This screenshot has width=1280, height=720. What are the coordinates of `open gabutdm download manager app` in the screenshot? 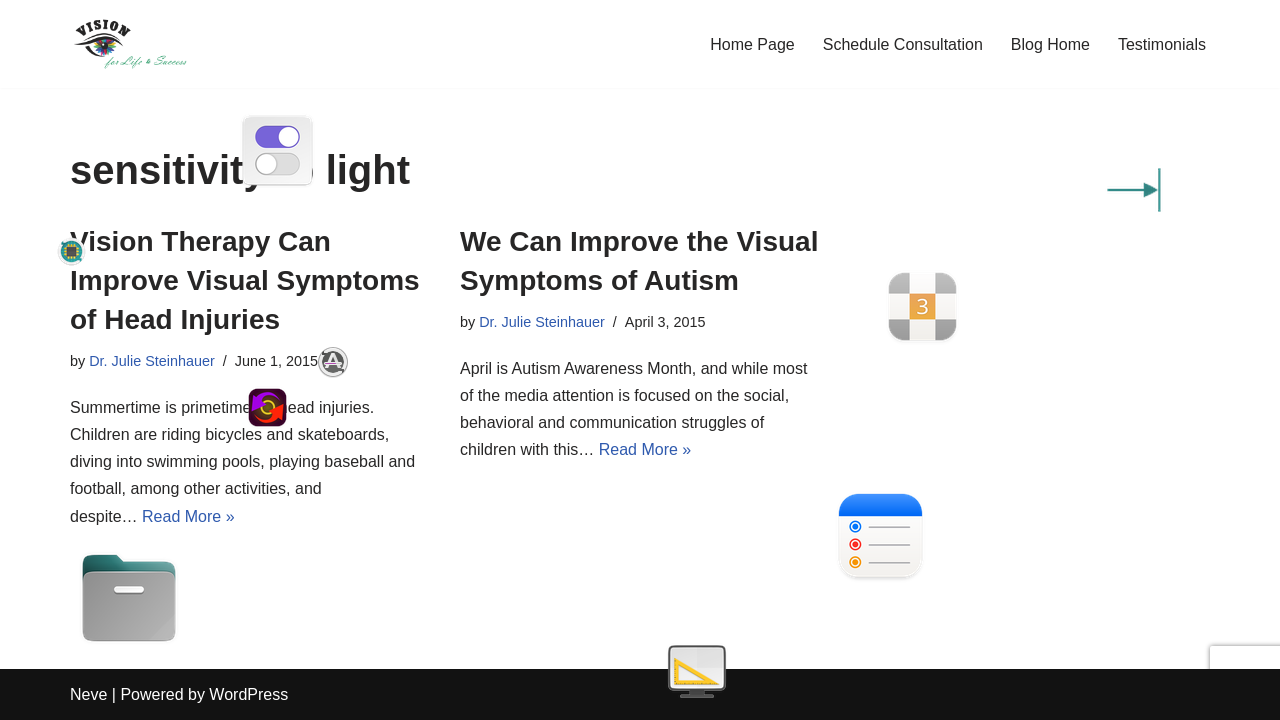 It's located at (267, 407).